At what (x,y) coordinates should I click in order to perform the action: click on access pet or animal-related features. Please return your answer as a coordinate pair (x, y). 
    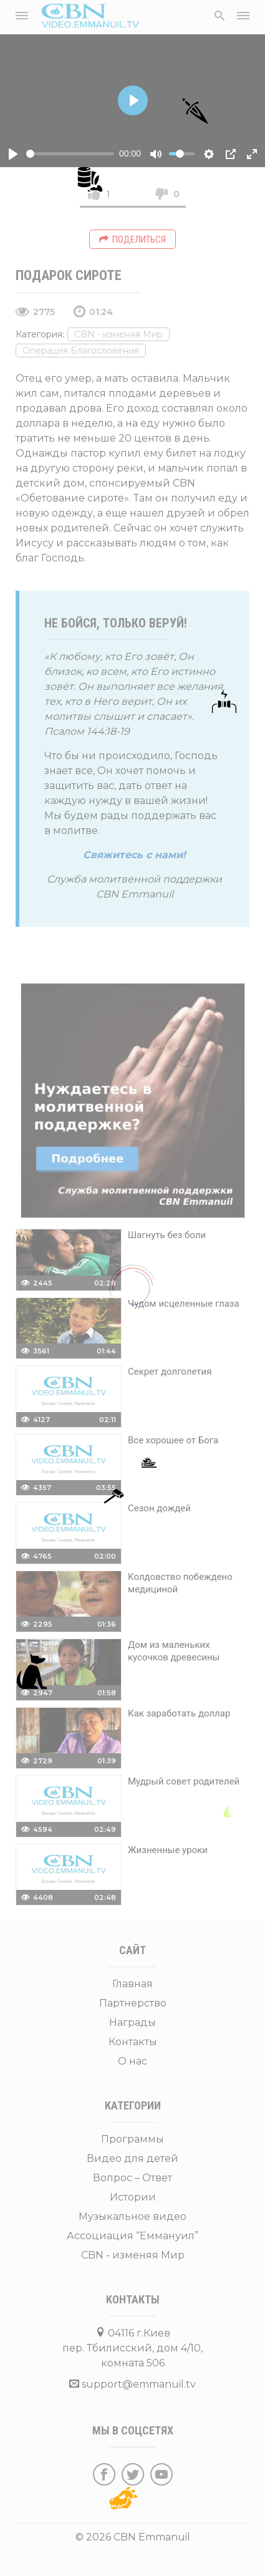
    Looking at the image, I should click on (32, 1672).